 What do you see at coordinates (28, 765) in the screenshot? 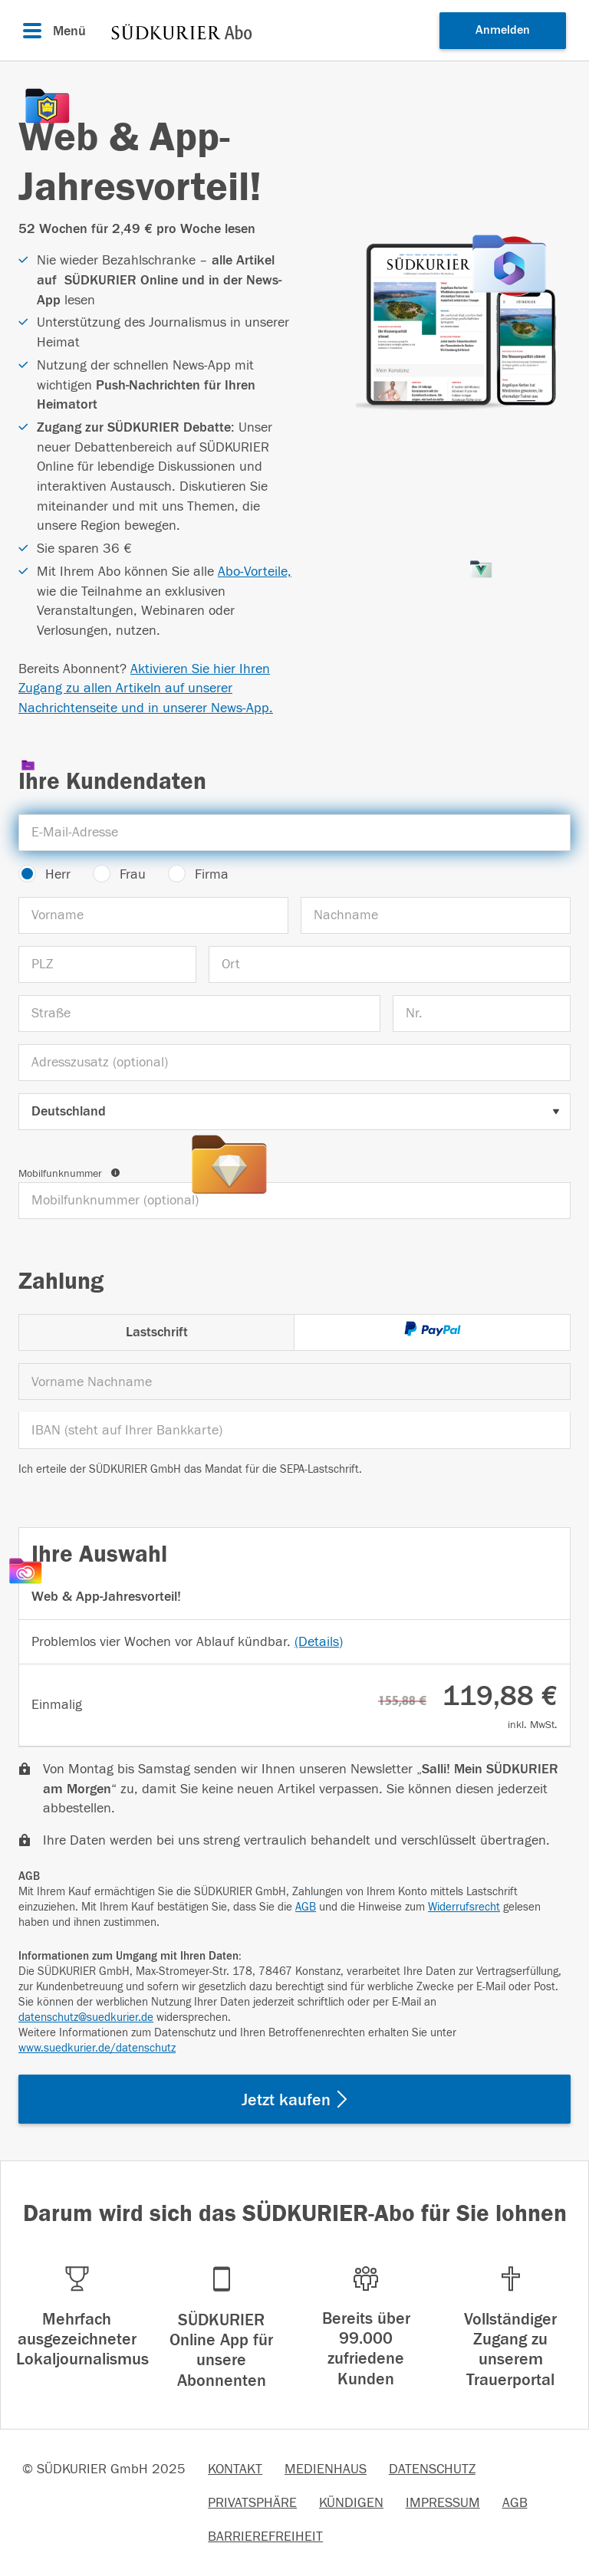
I see `open android lollipop system folder` at bounding box center [28, 765].